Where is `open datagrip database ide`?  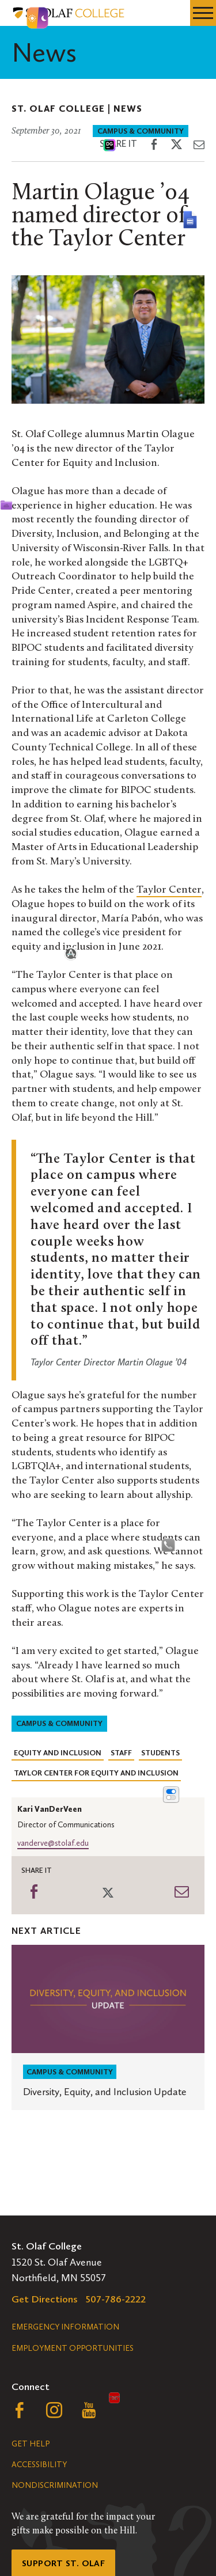
open datagrip database ide is located at coordinates (109, 145).